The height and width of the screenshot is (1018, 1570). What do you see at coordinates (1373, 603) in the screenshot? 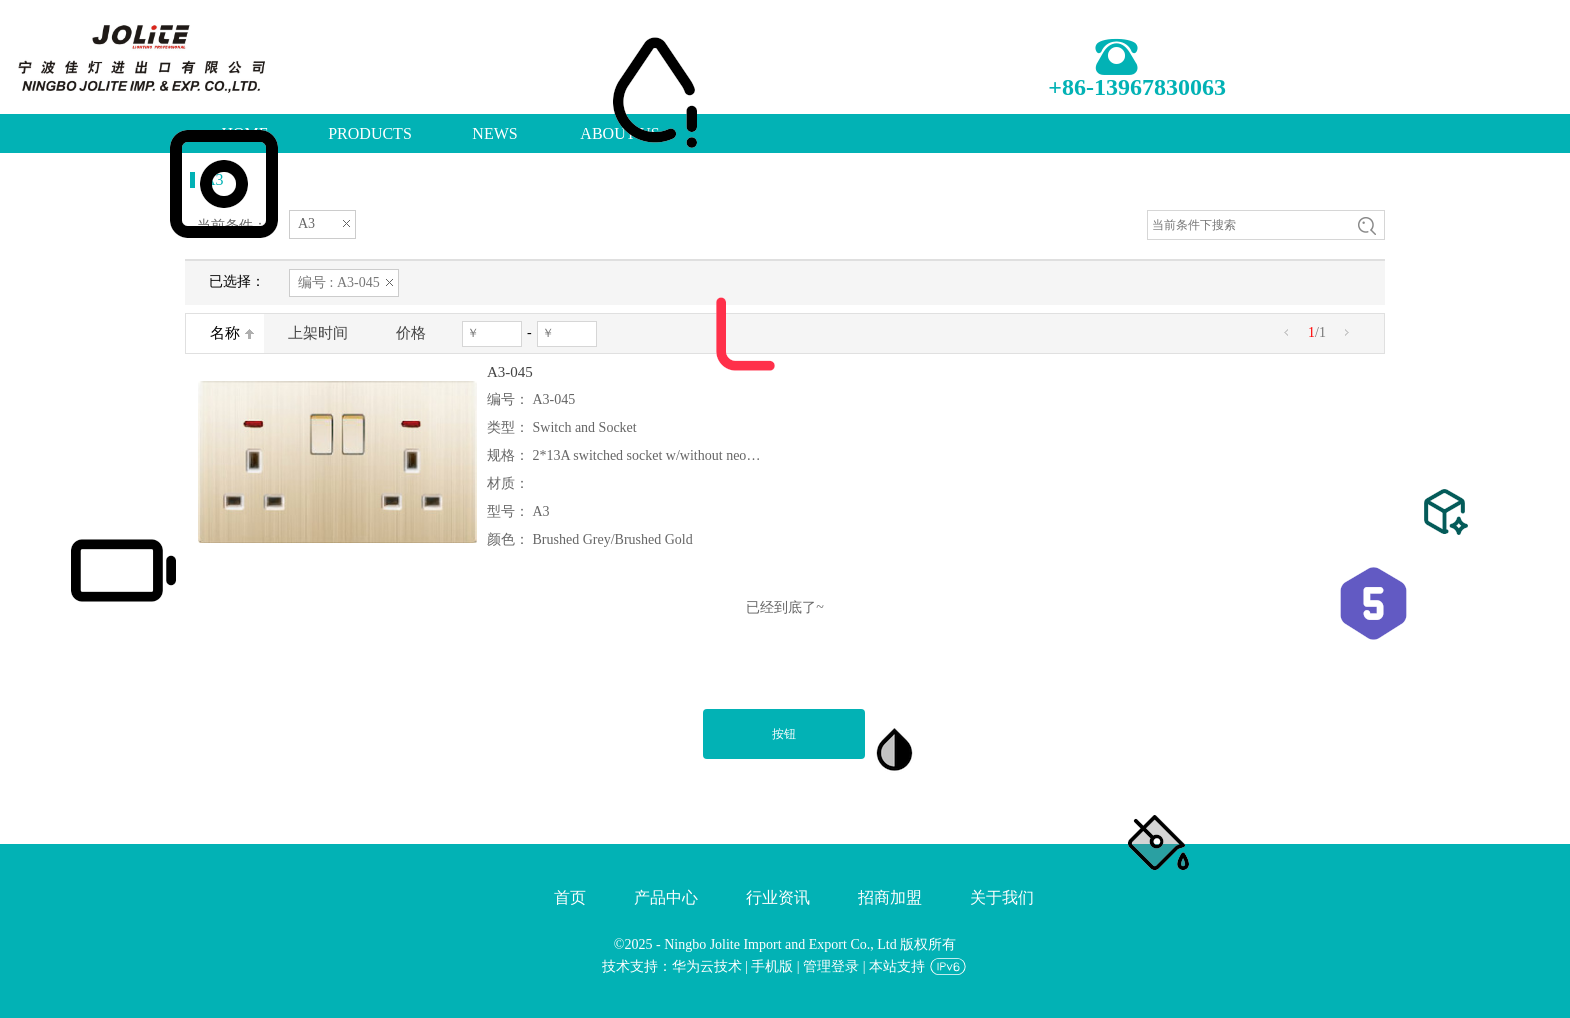
I see `step 5 in a multi-step process` at bounding box center [1373, 603].